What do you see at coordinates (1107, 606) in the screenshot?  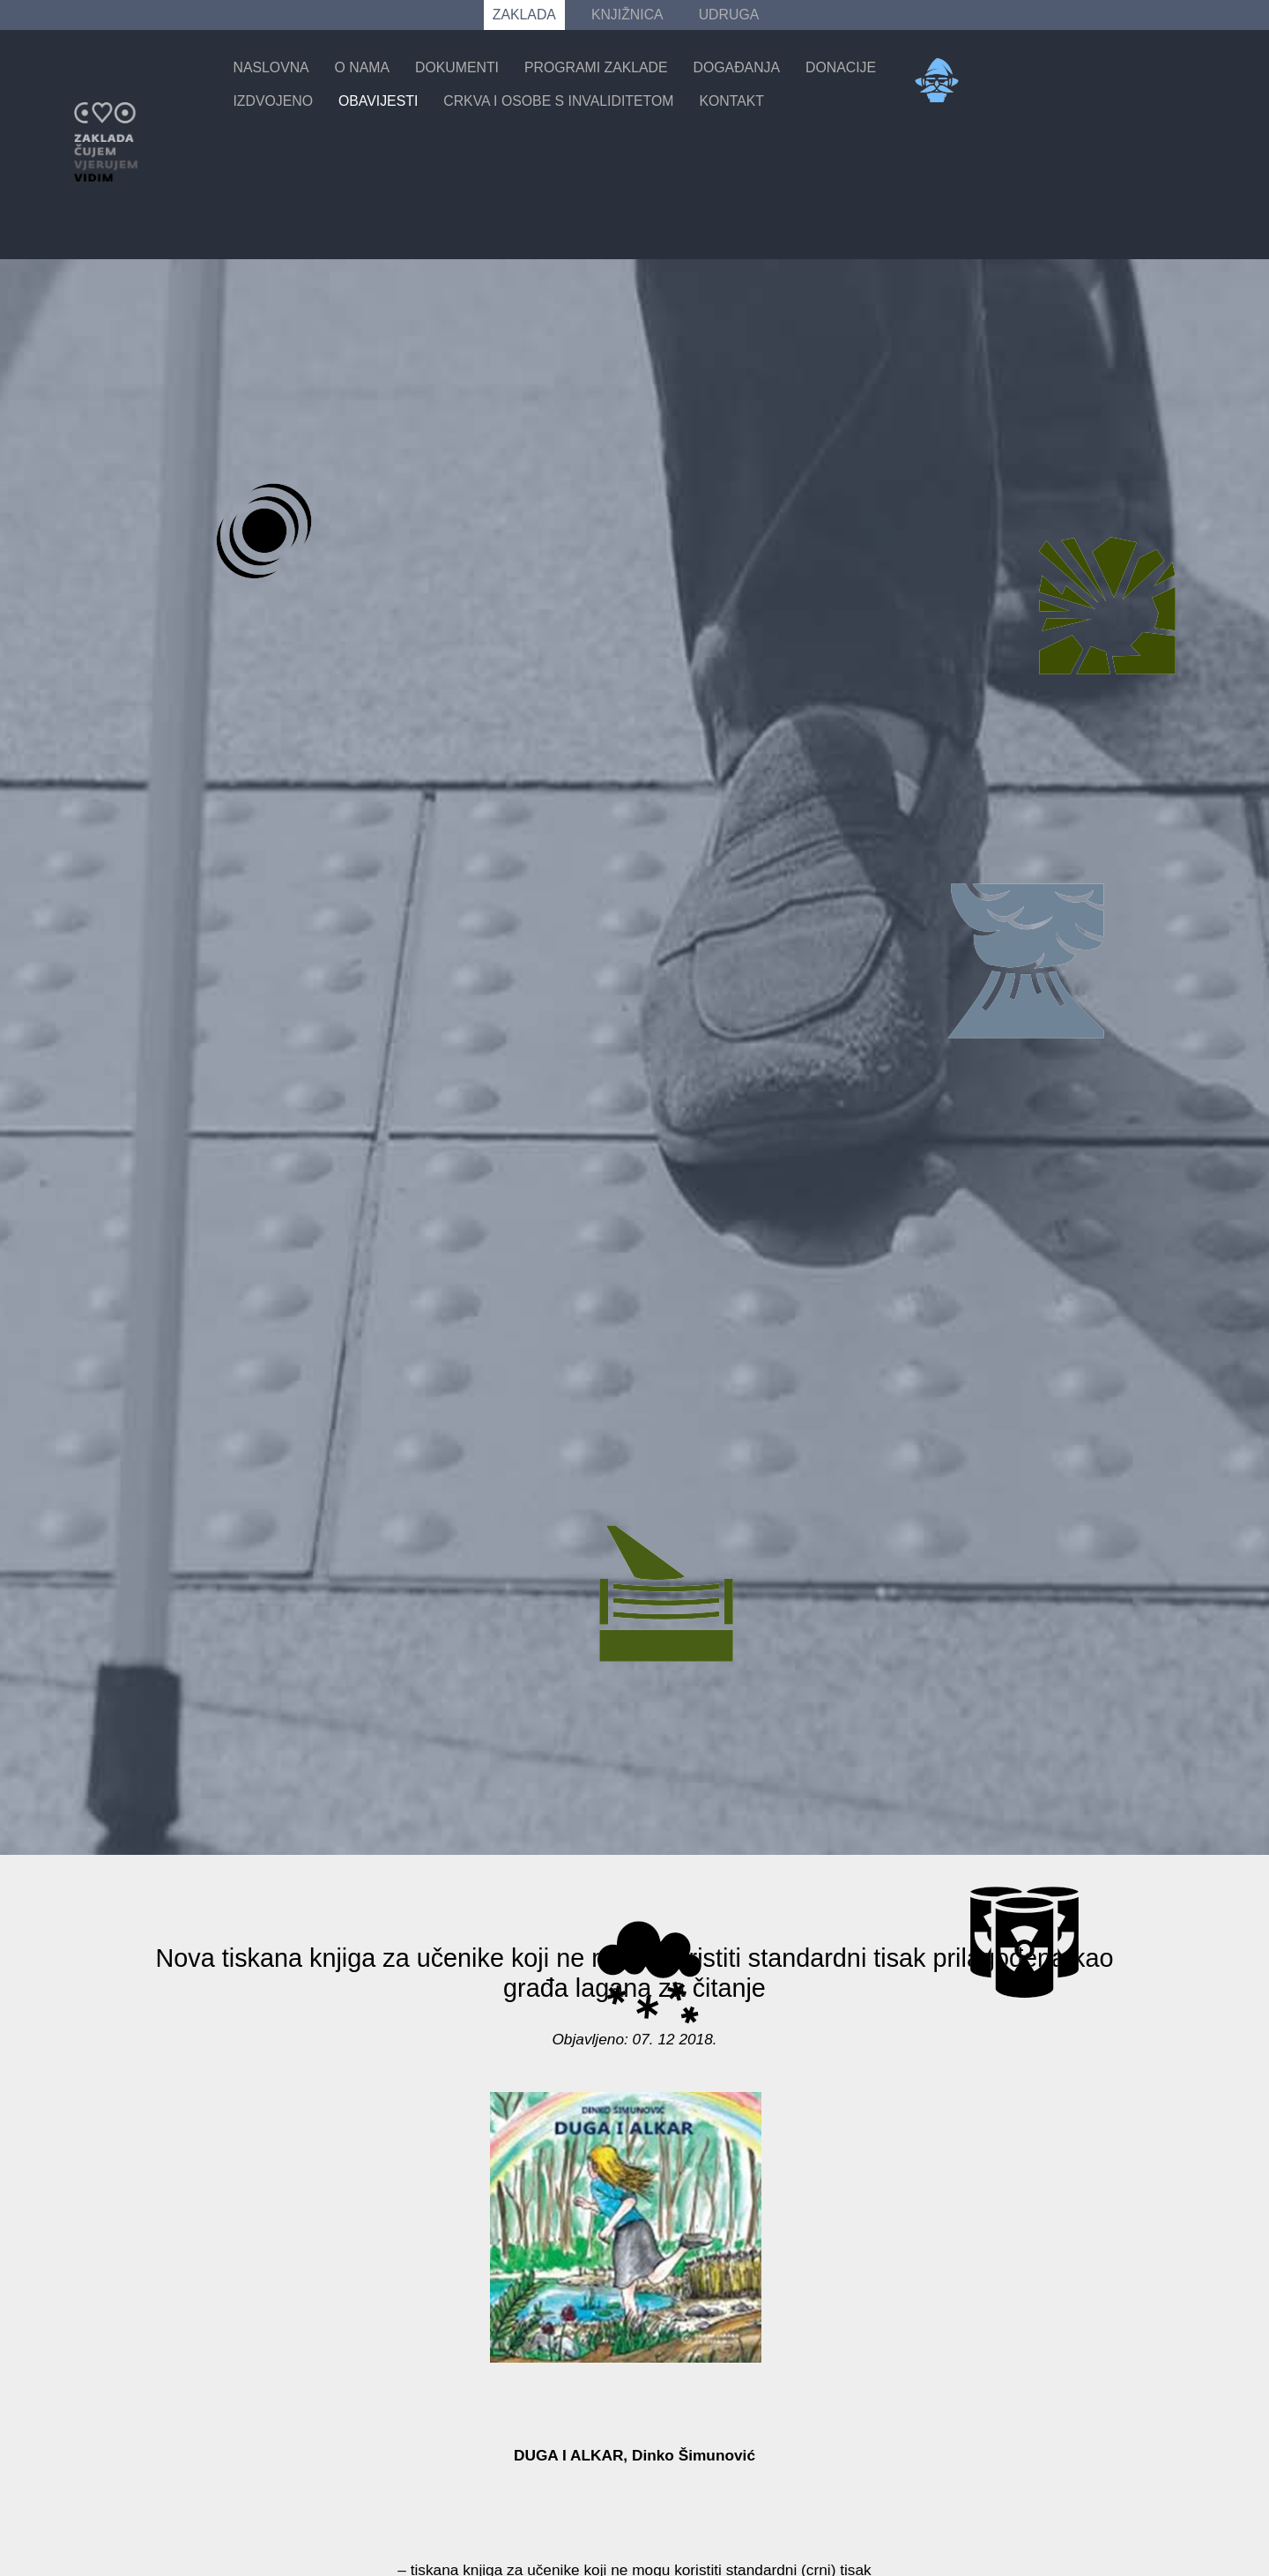 I see `indicates a powerful attack or ground-smashing ability` at bounding box center [1107, 606].